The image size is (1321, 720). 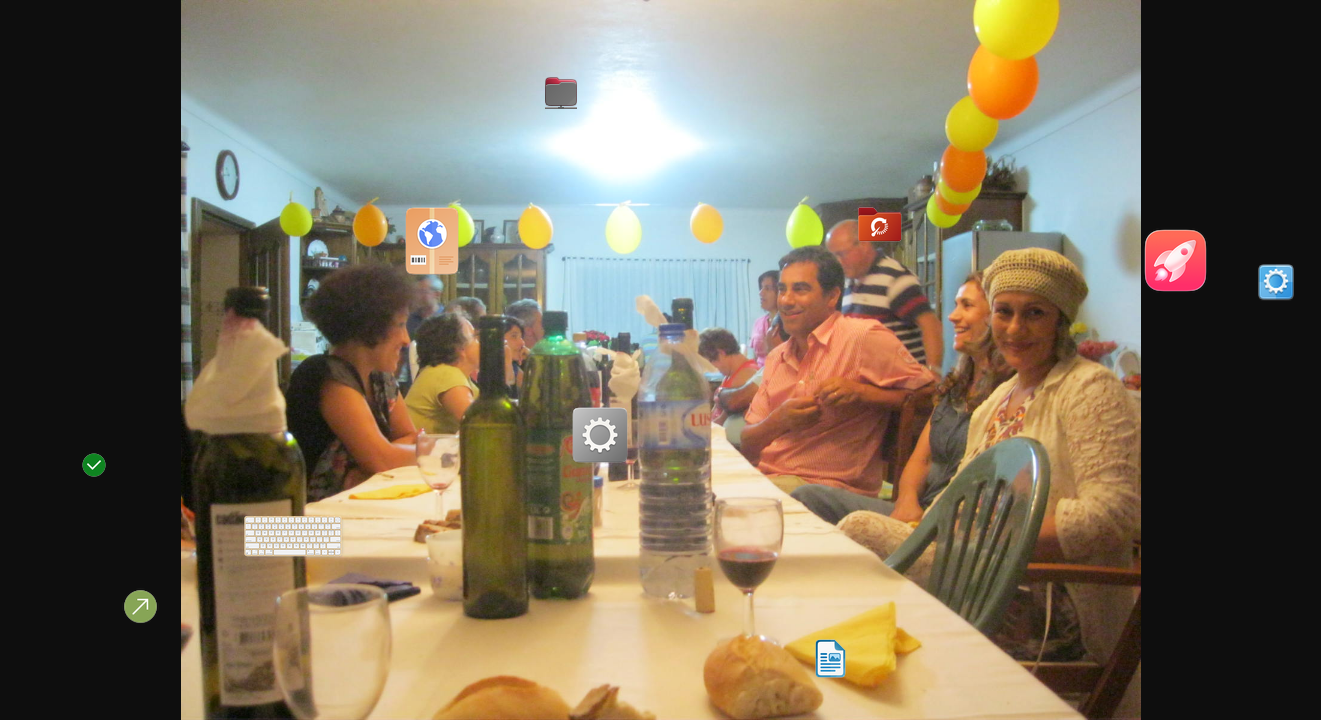 I want to click on open the games app, so click(x=1175, y=260).